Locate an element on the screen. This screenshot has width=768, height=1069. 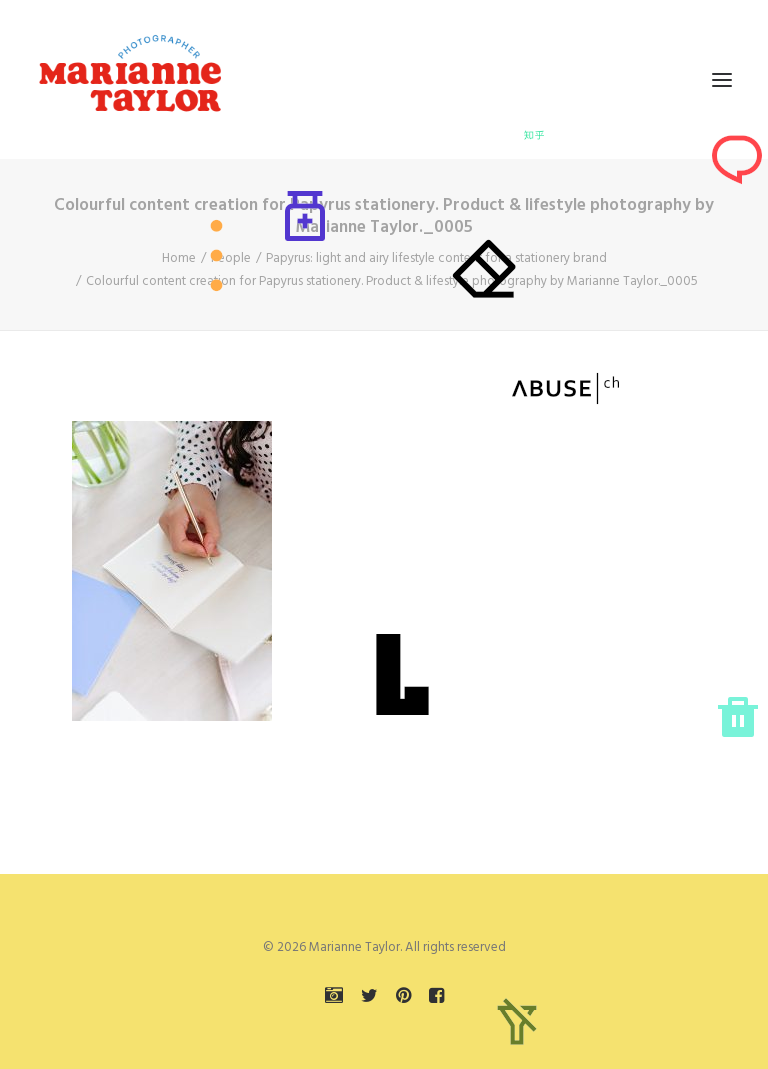
erase or delete selected content is located at coordinates (486, 270).